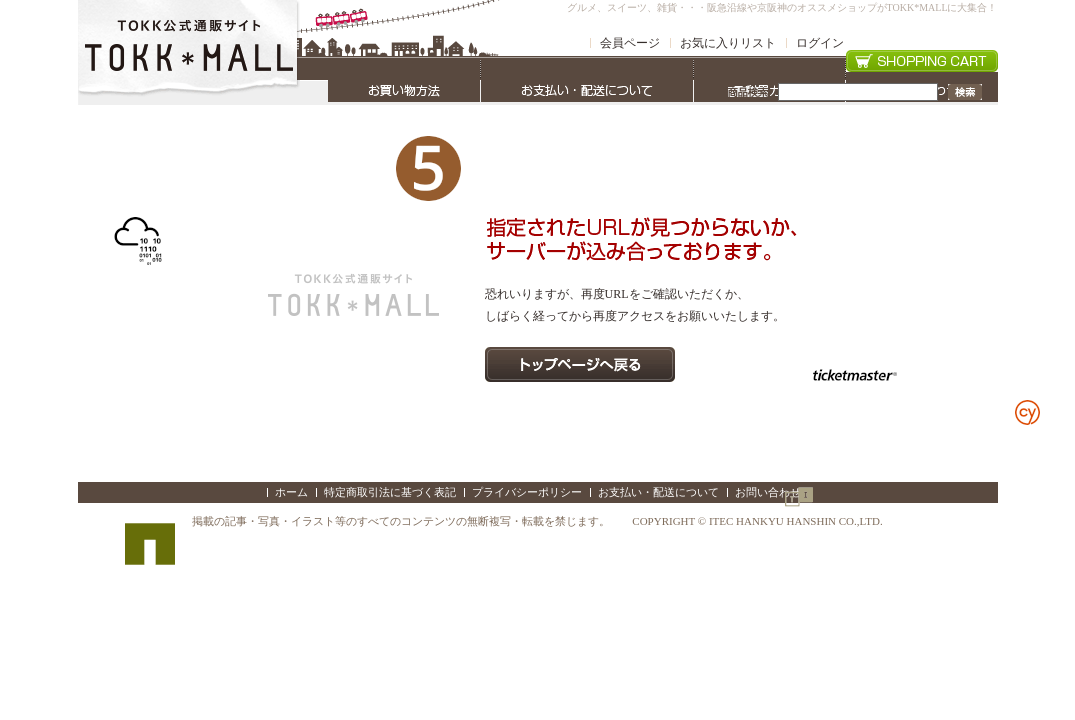  I want to click on JUnit 5 testing framework logo, so click(428, 168).